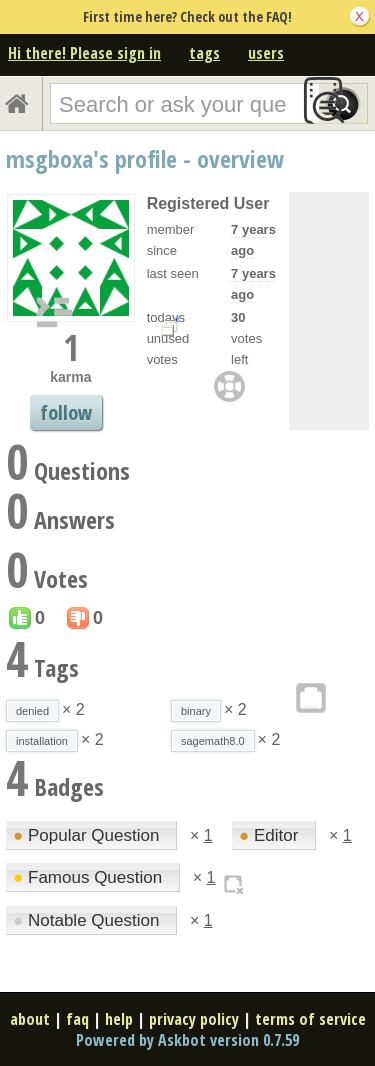  I want to click on indicates wired network connection is offline, so click(233, 884).